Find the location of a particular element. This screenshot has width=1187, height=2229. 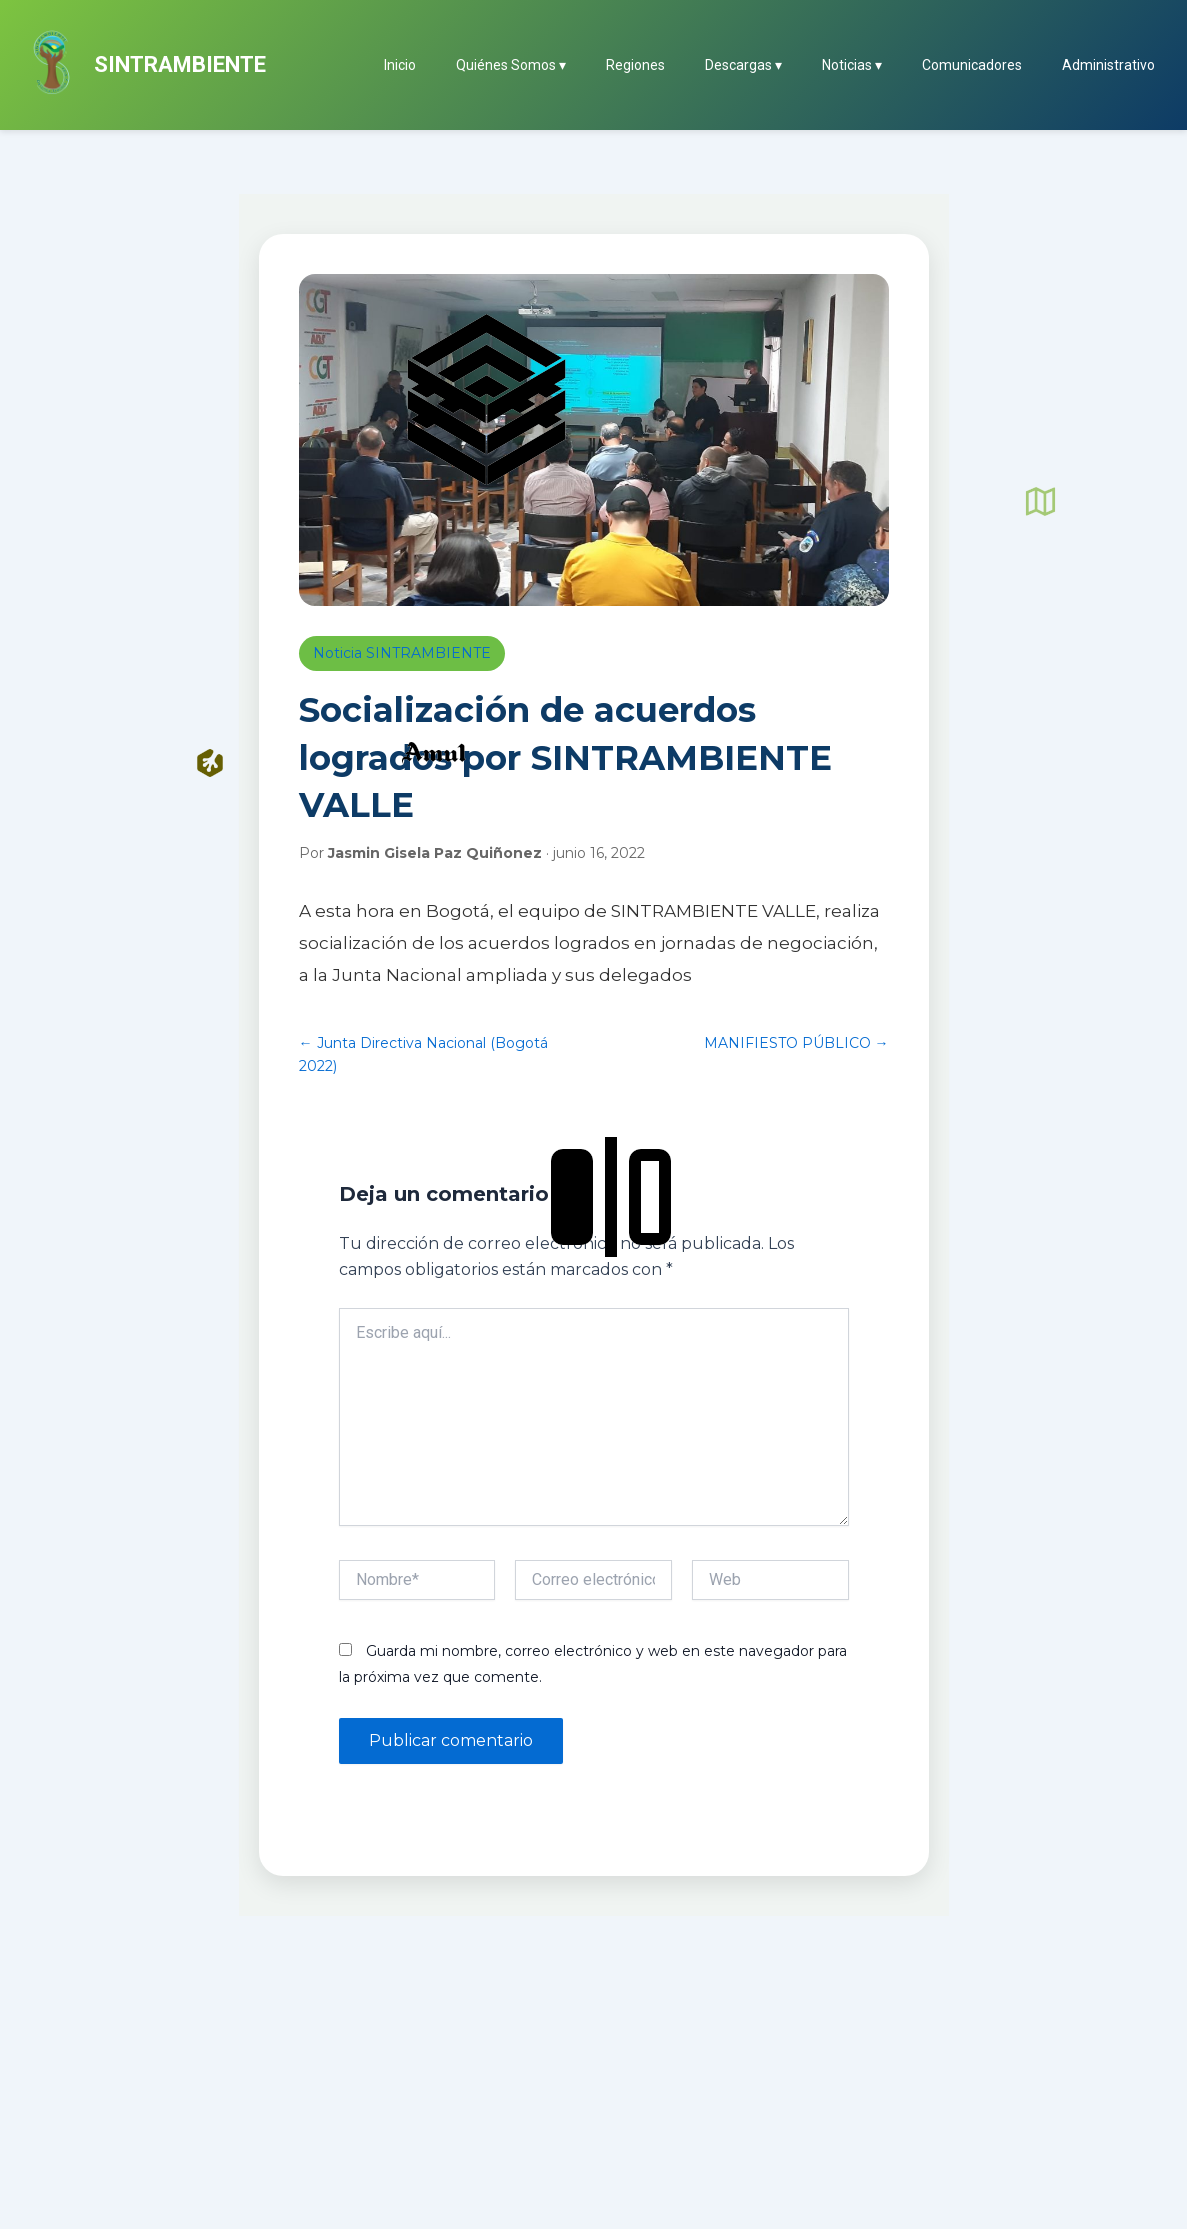

Amul brand logo is located at coordinates (434, 753).